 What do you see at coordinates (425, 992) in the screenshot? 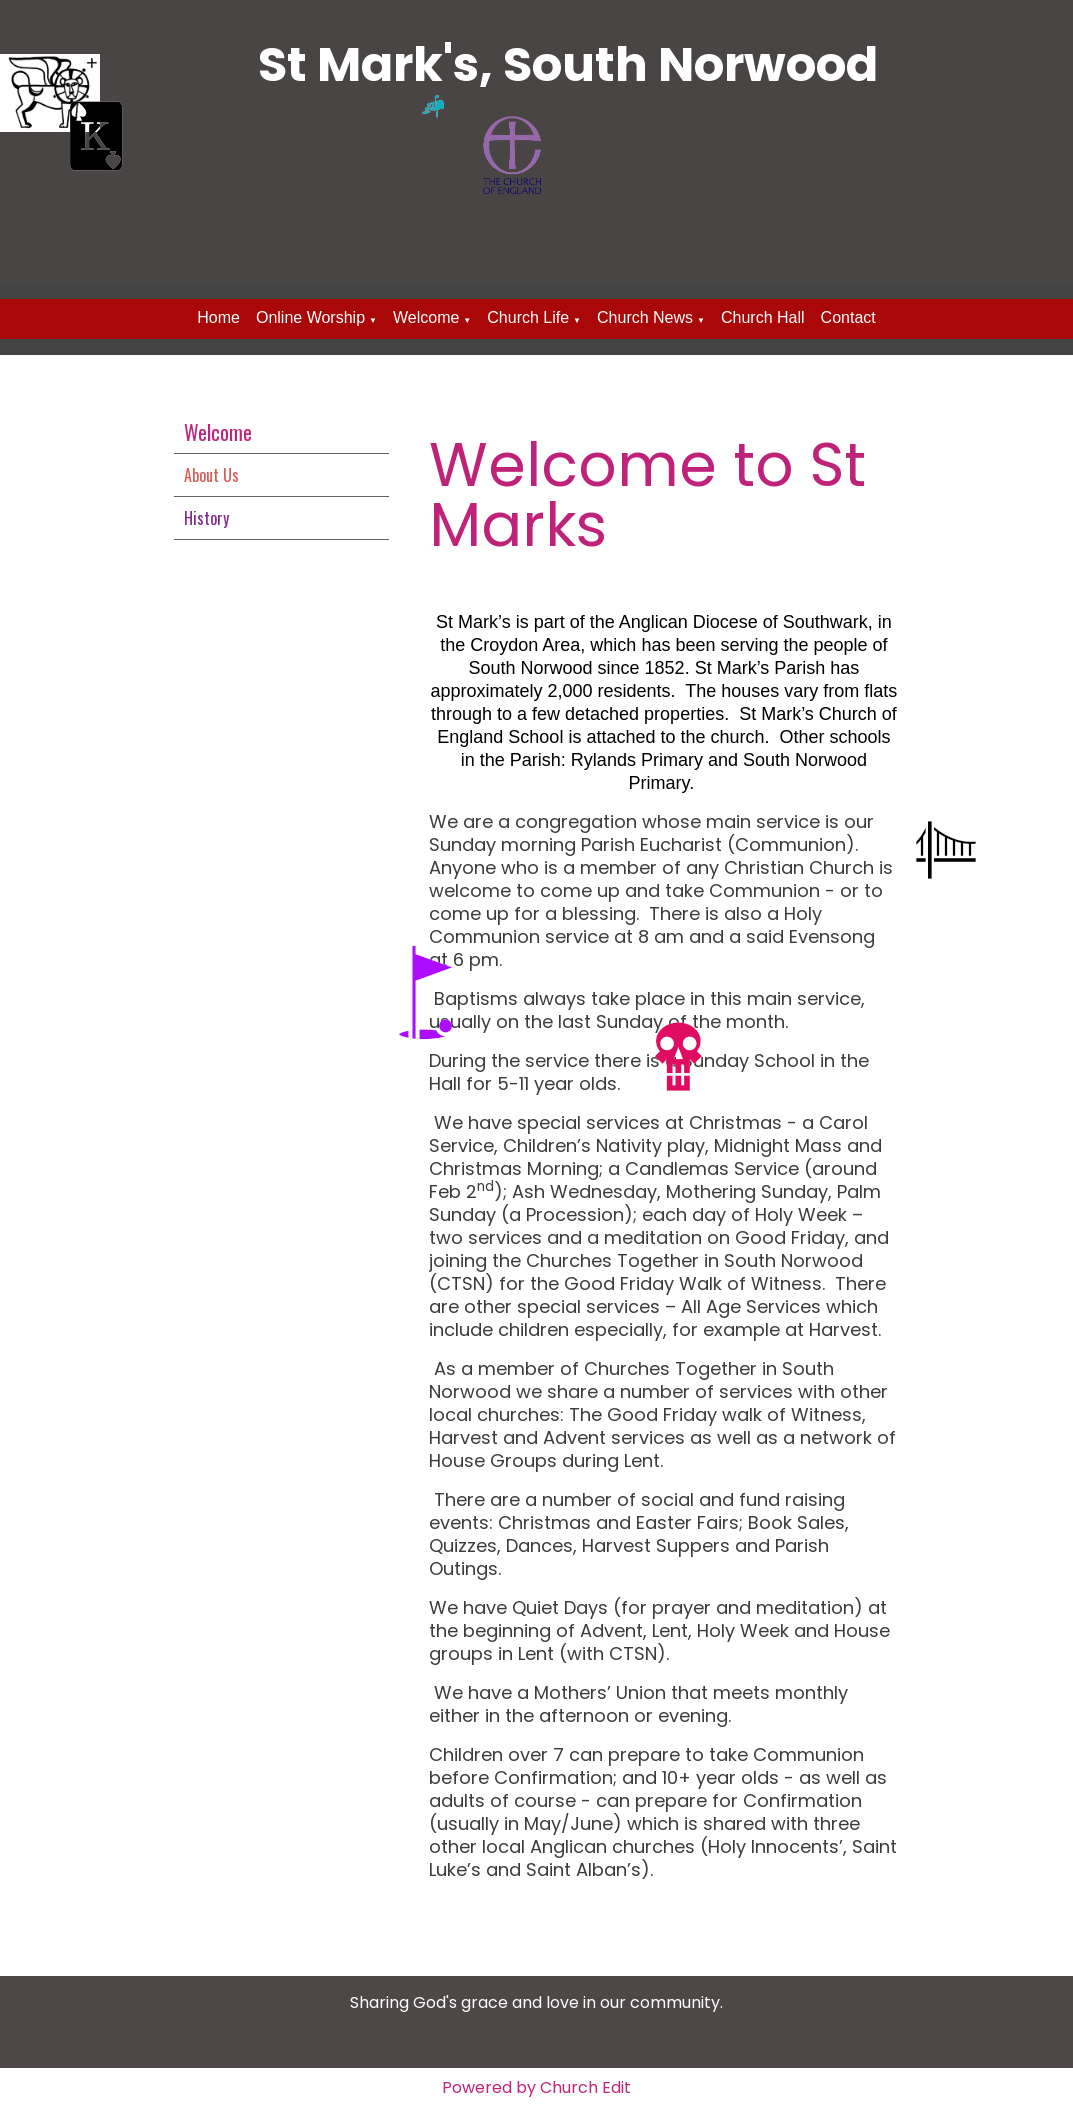
I see `access golf or mini-golf game` at bounding box center [425, 992].